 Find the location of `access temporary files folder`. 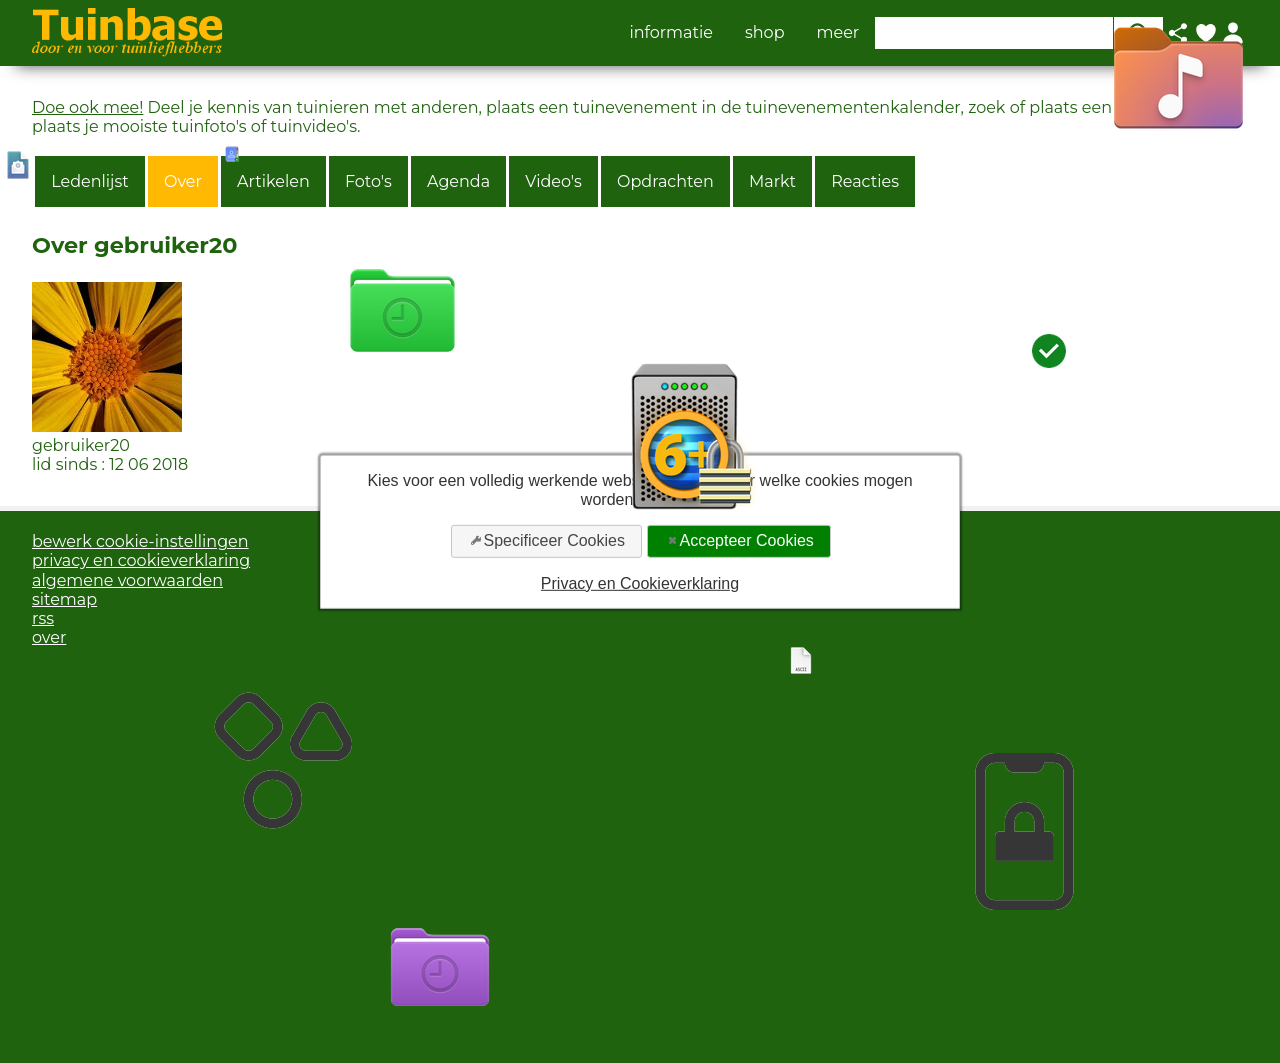

access temporary files folder is located at coordinates (440, 967).